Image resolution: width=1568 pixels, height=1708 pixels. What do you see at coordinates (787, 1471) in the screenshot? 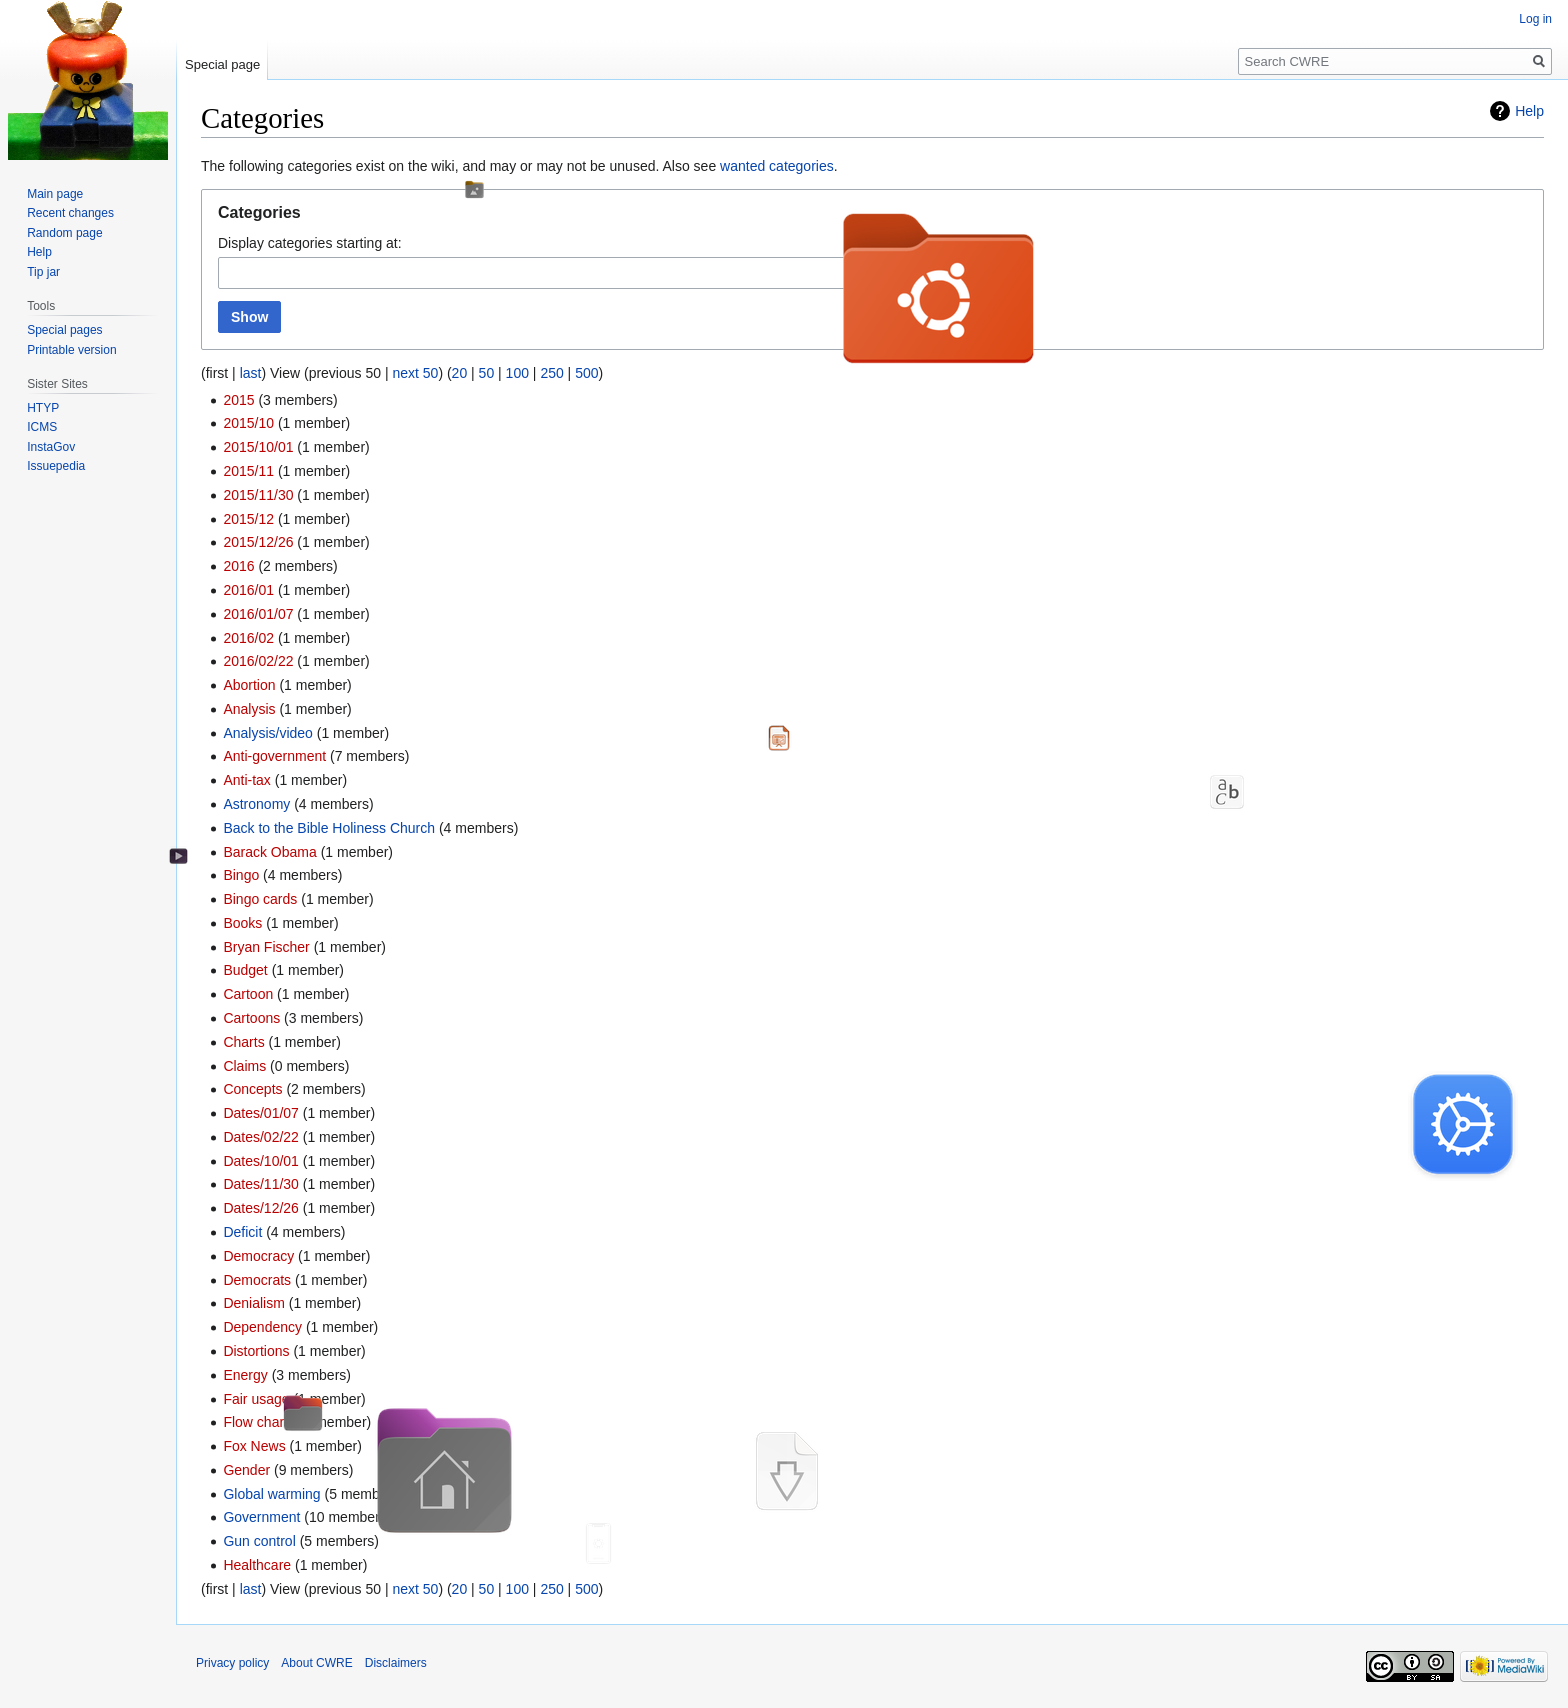
I see `install file or package` at bounding box center [787, 1471].